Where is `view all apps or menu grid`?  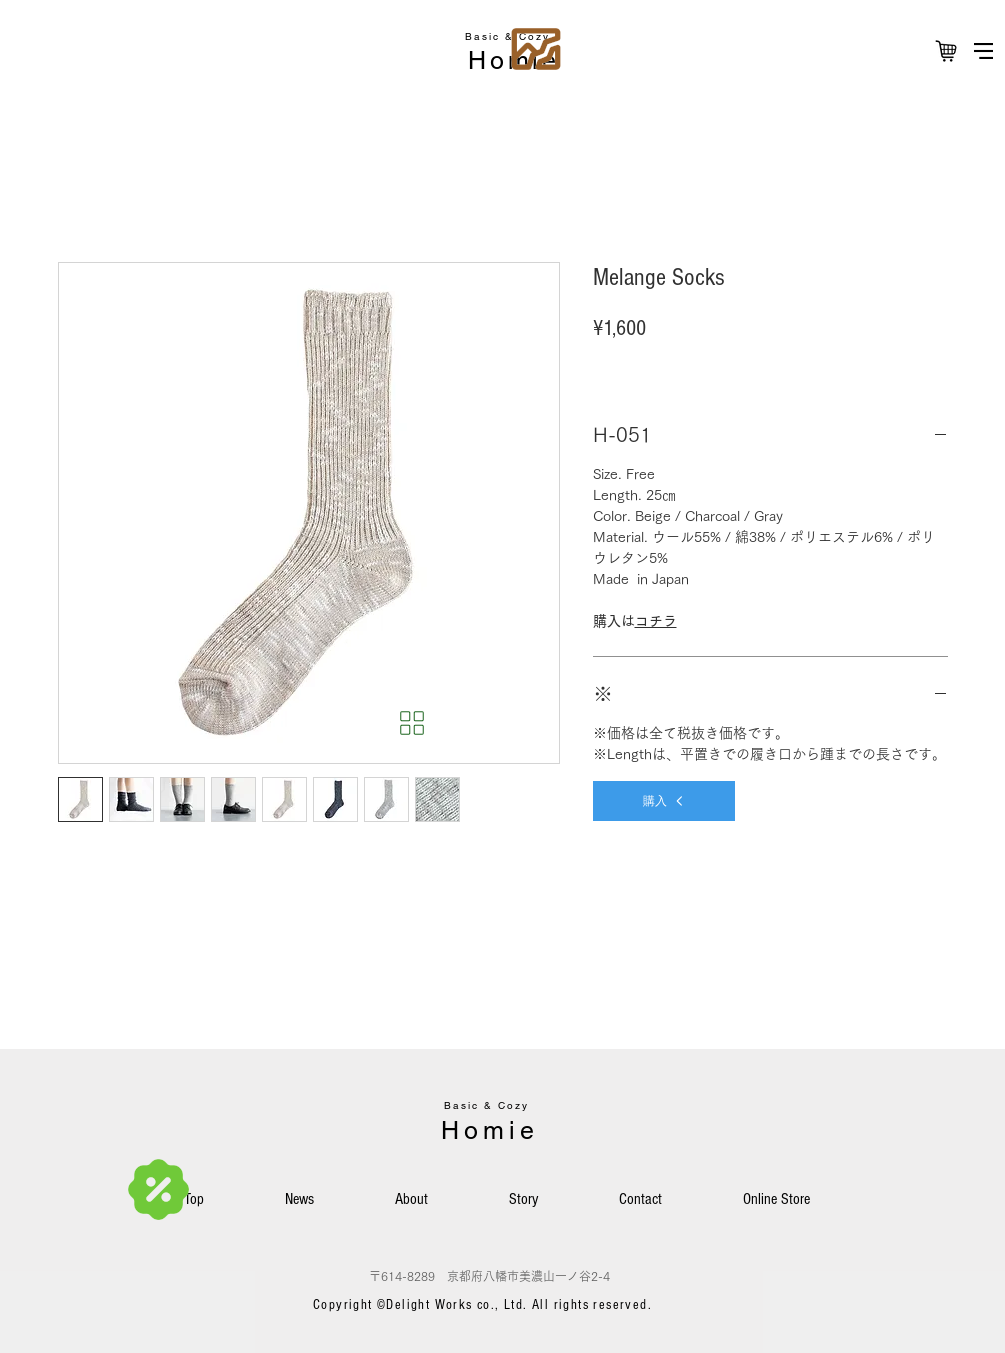 view all apps or menu grid is located at coordinates (412, 723).